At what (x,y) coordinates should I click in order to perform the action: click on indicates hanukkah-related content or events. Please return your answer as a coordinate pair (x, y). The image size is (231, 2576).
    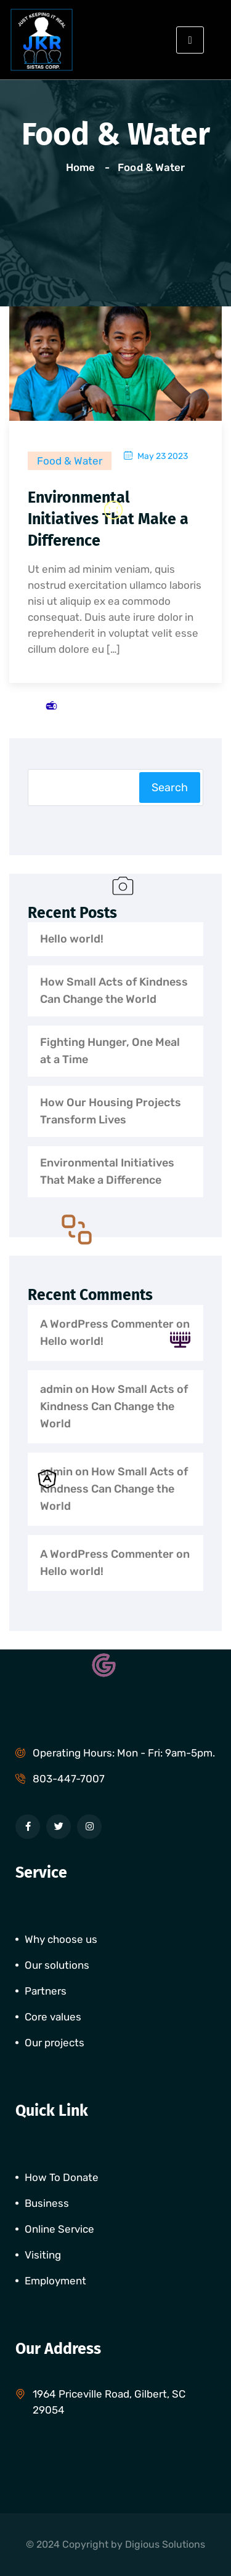
    Looking at the image, I should click on (180, 1339).